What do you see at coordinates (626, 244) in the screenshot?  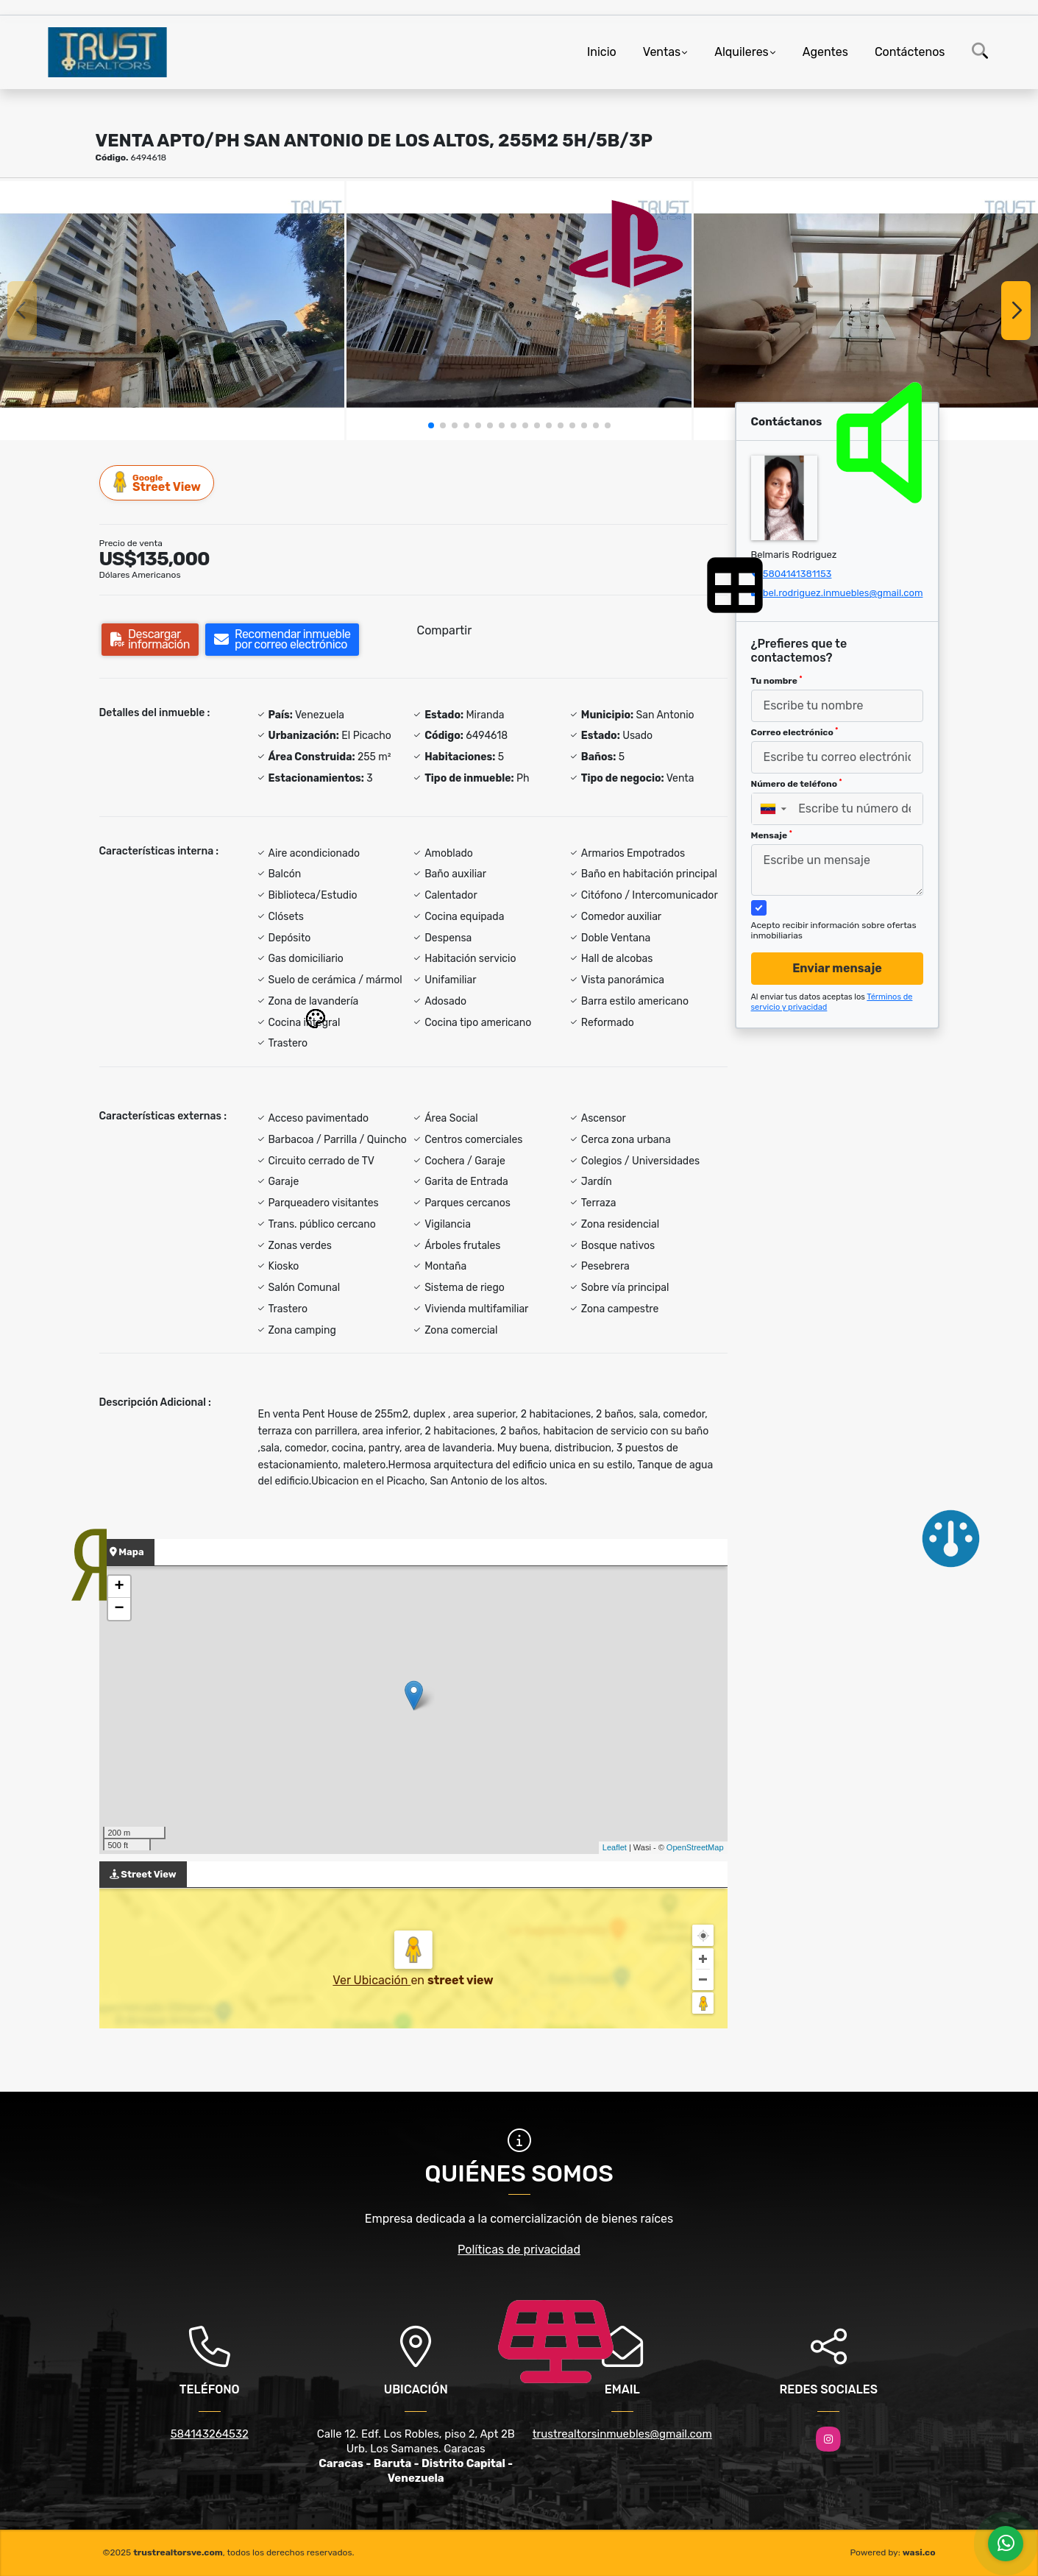 I see `playstation brand or console indicator` at bounding box center [626, 244].